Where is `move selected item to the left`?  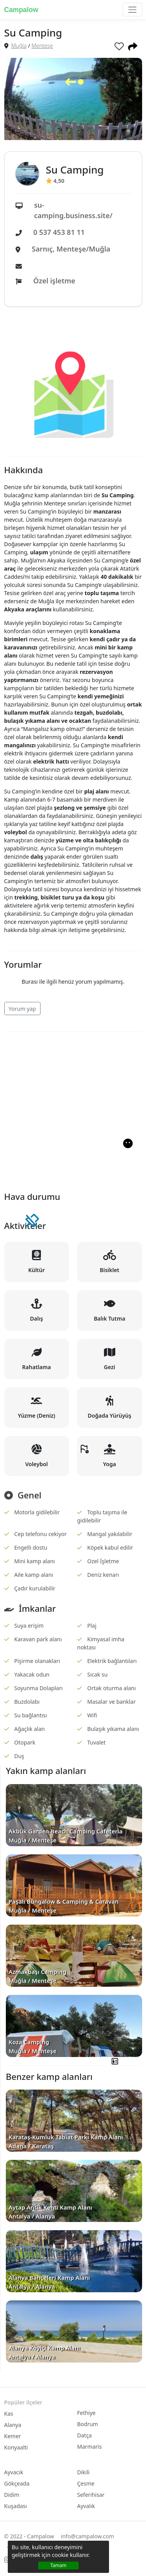
move selected item to the left is located at coordinates (74, 82).